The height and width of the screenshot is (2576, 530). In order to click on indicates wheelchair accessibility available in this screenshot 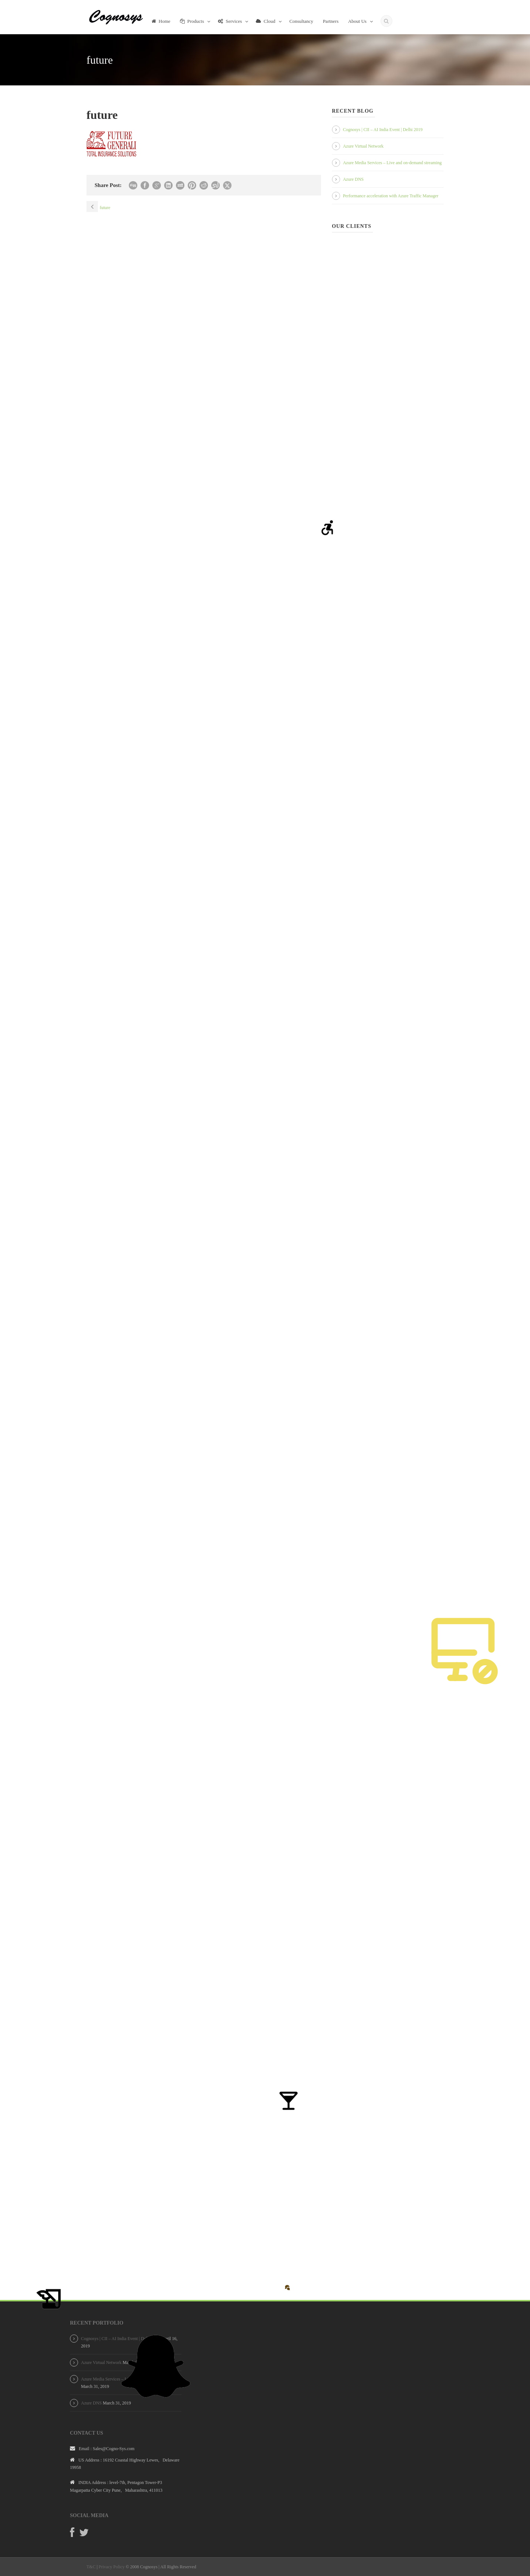, I will do `click(327, 527)`.